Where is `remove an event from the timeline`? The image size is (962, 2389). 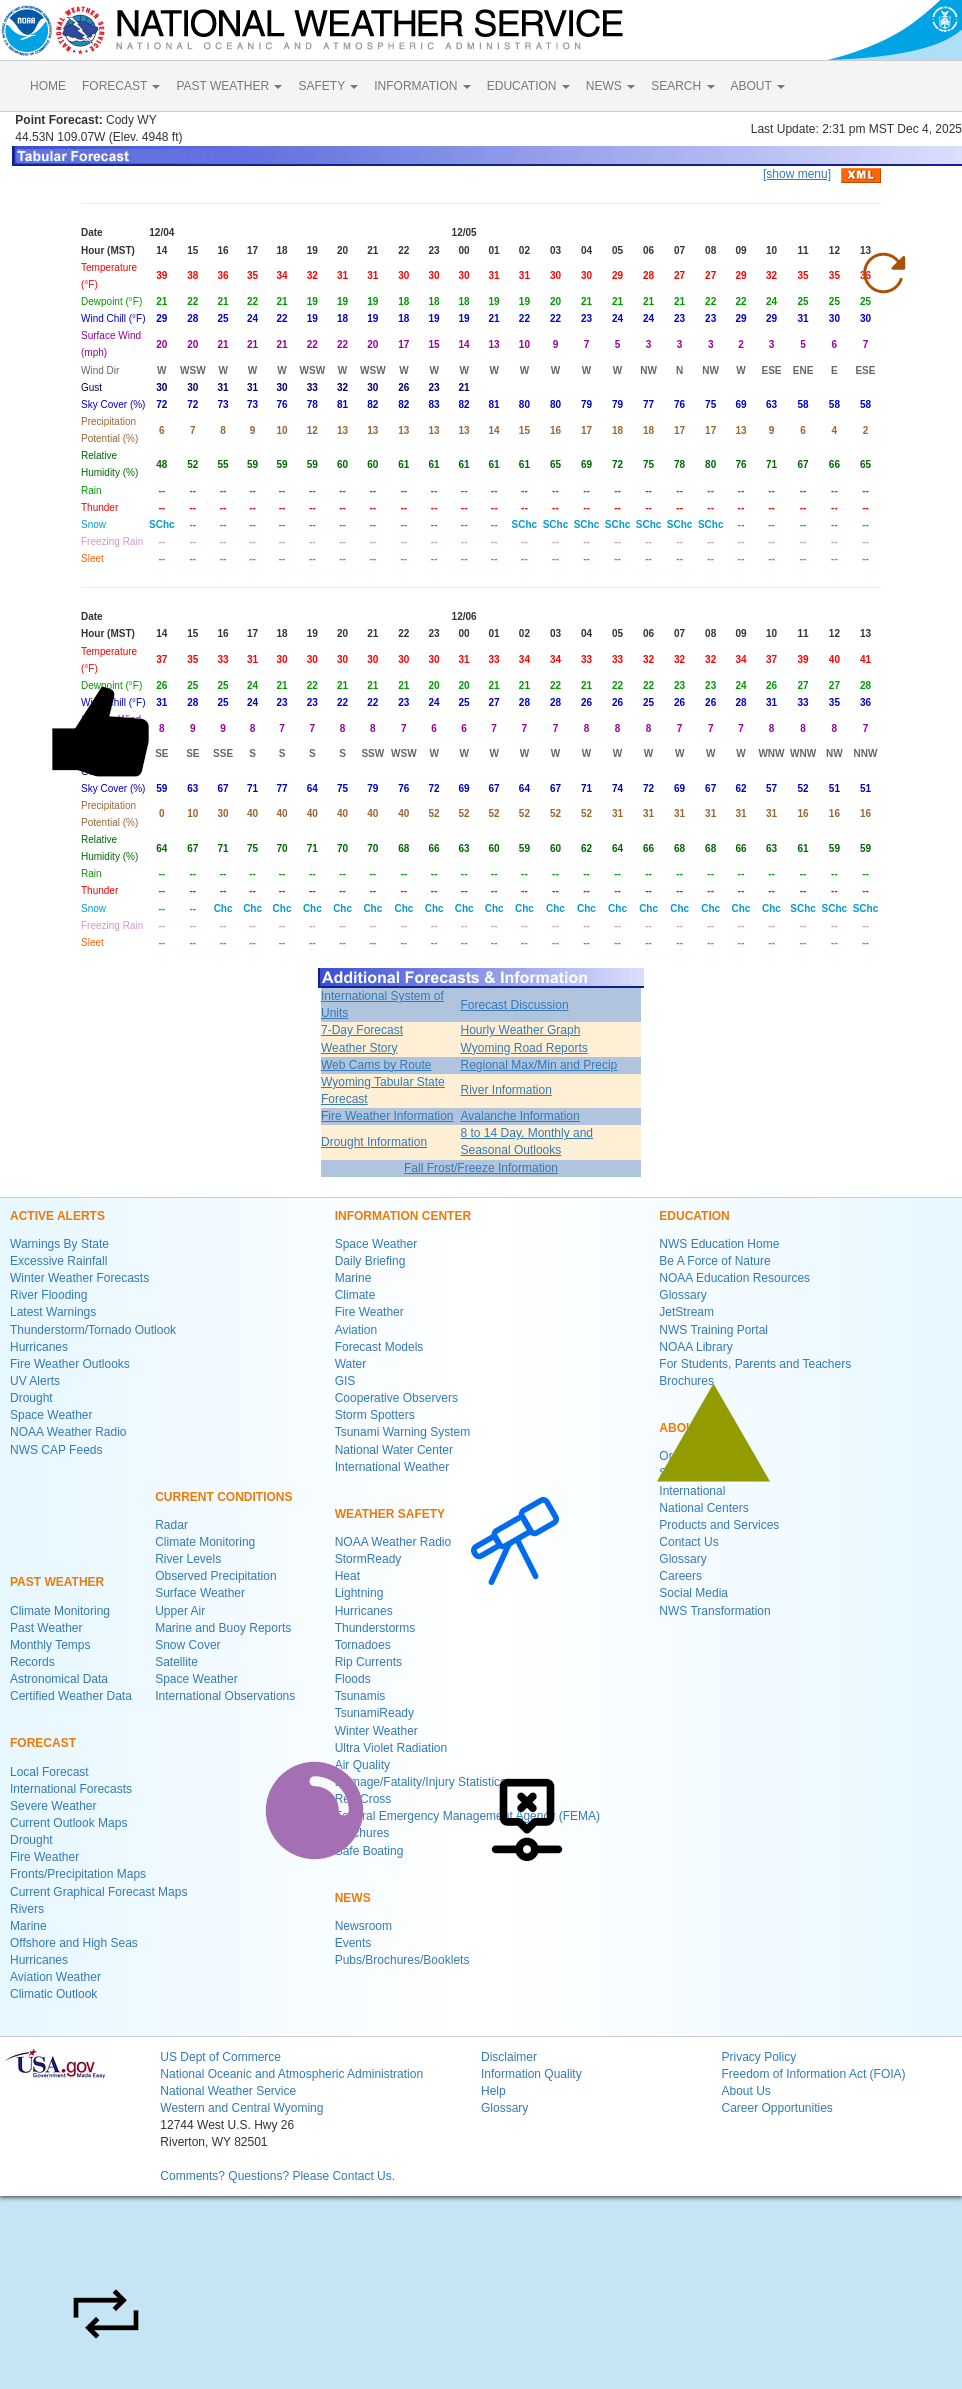
remove an event from the timeline is located at coordinates (527, 1818).